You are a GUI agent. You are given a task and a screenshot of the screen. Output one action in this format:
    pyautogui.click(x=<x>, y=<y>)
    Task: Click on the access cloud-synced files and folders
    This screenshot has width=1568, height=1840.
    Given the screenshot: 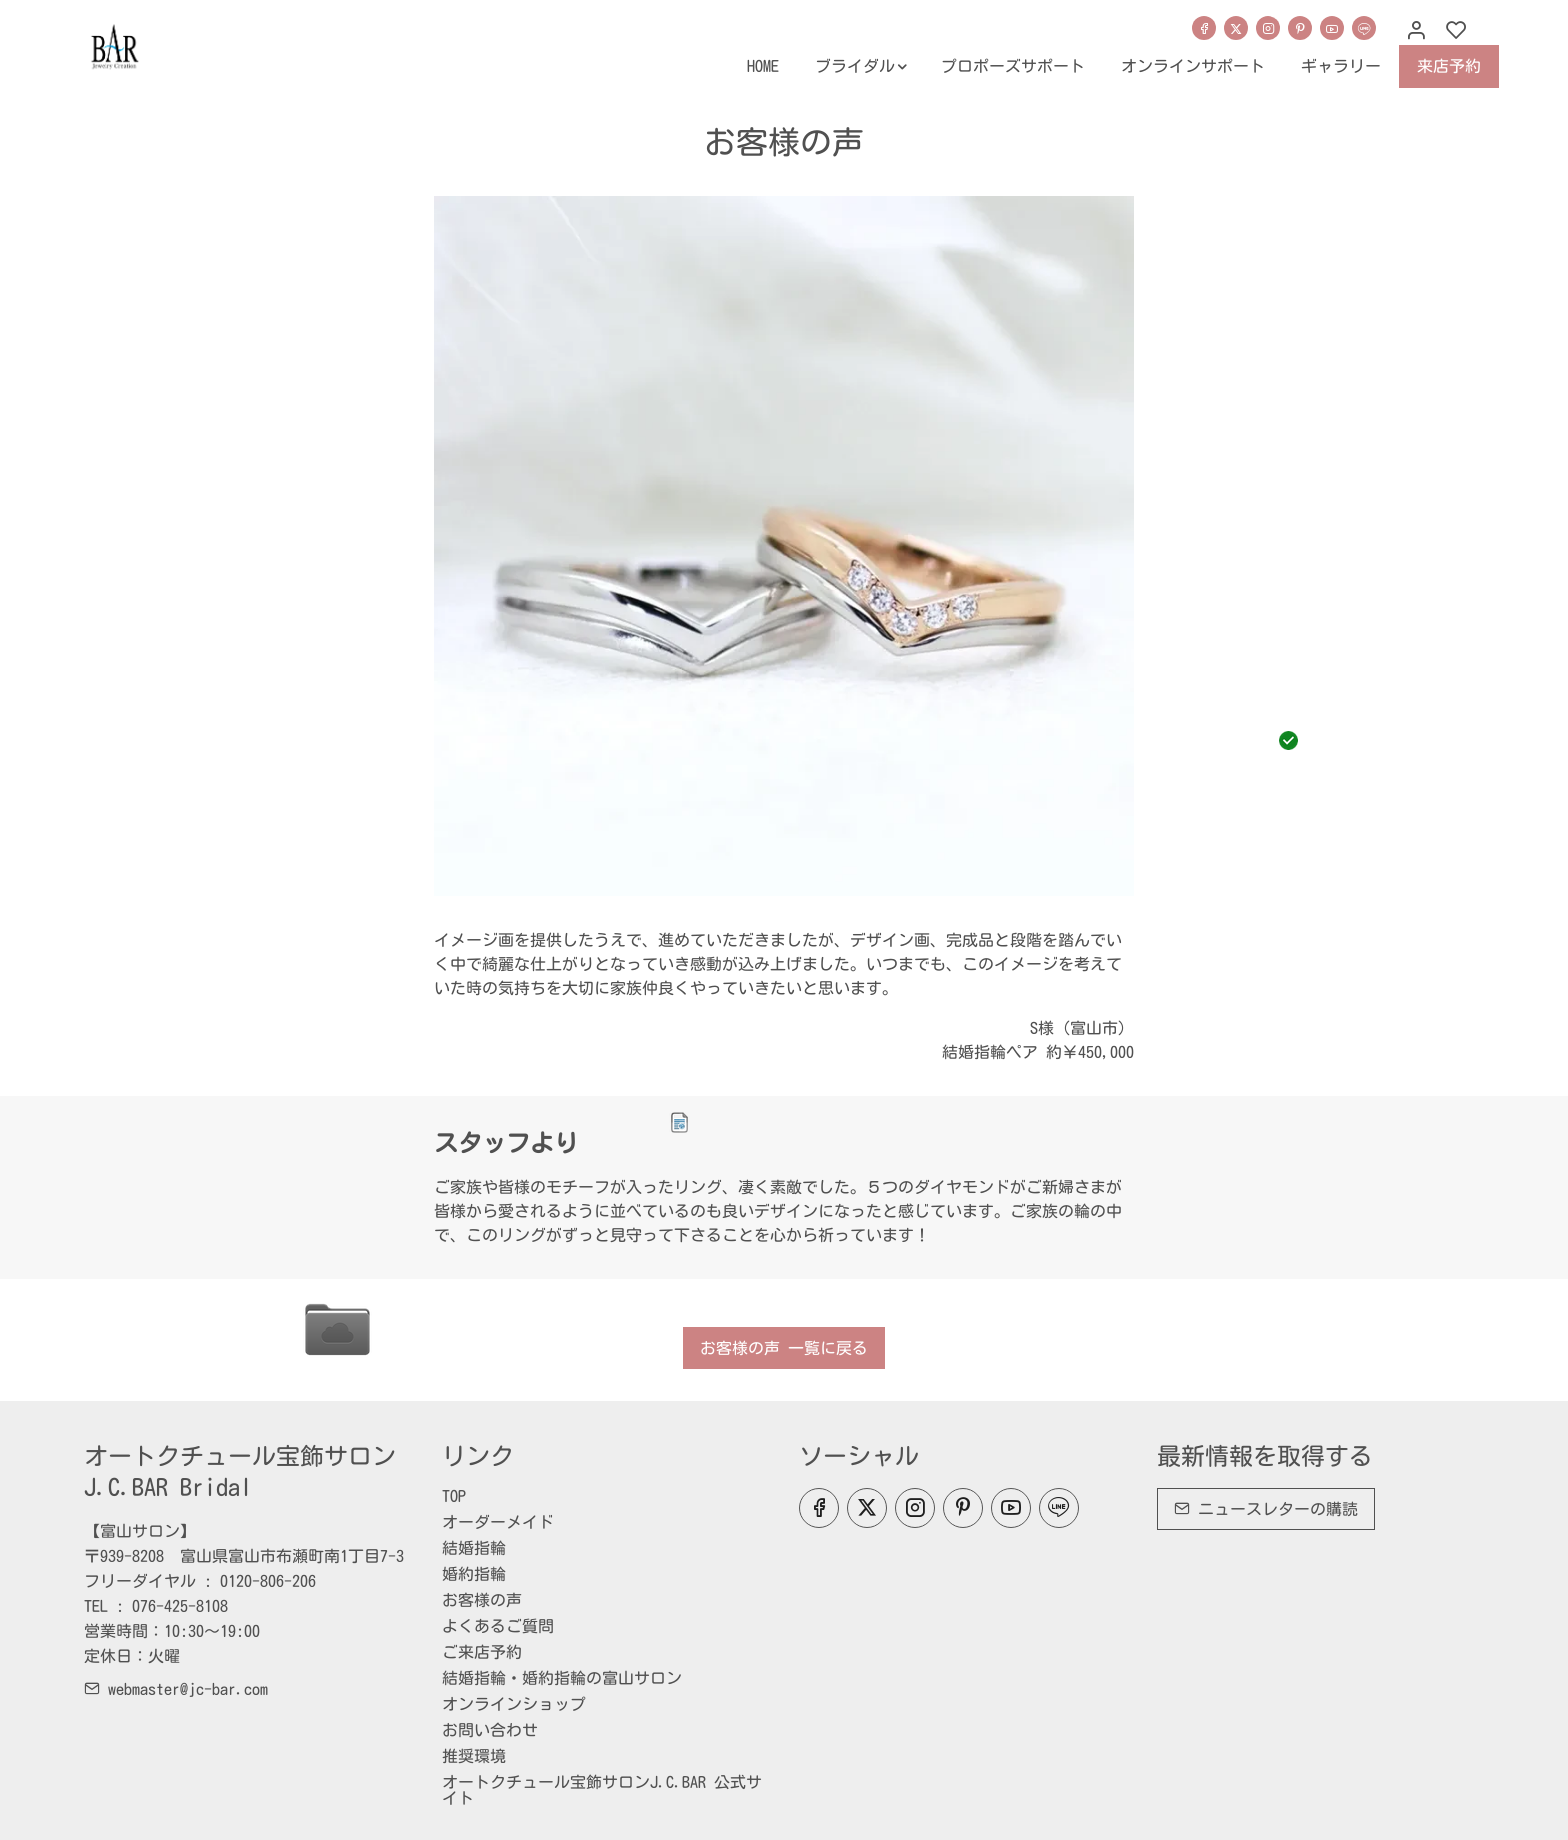 What is the action you would take?
    pyautogui.click(x=337, y=1329)
    